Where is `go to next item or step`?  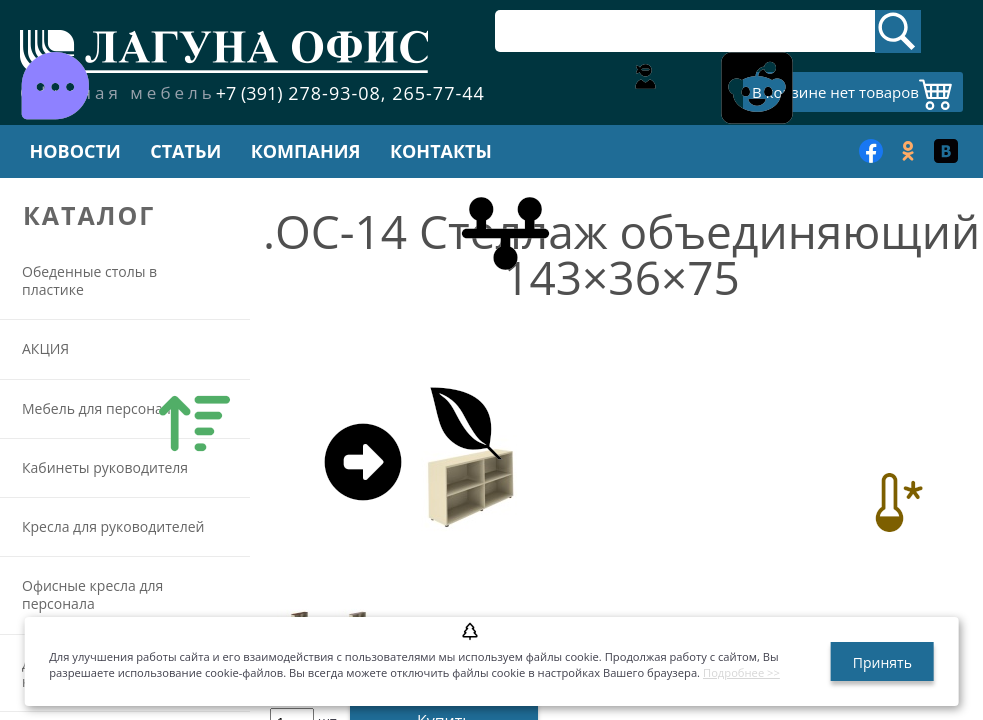 go to next item or step is located at coordinates (363, 462).